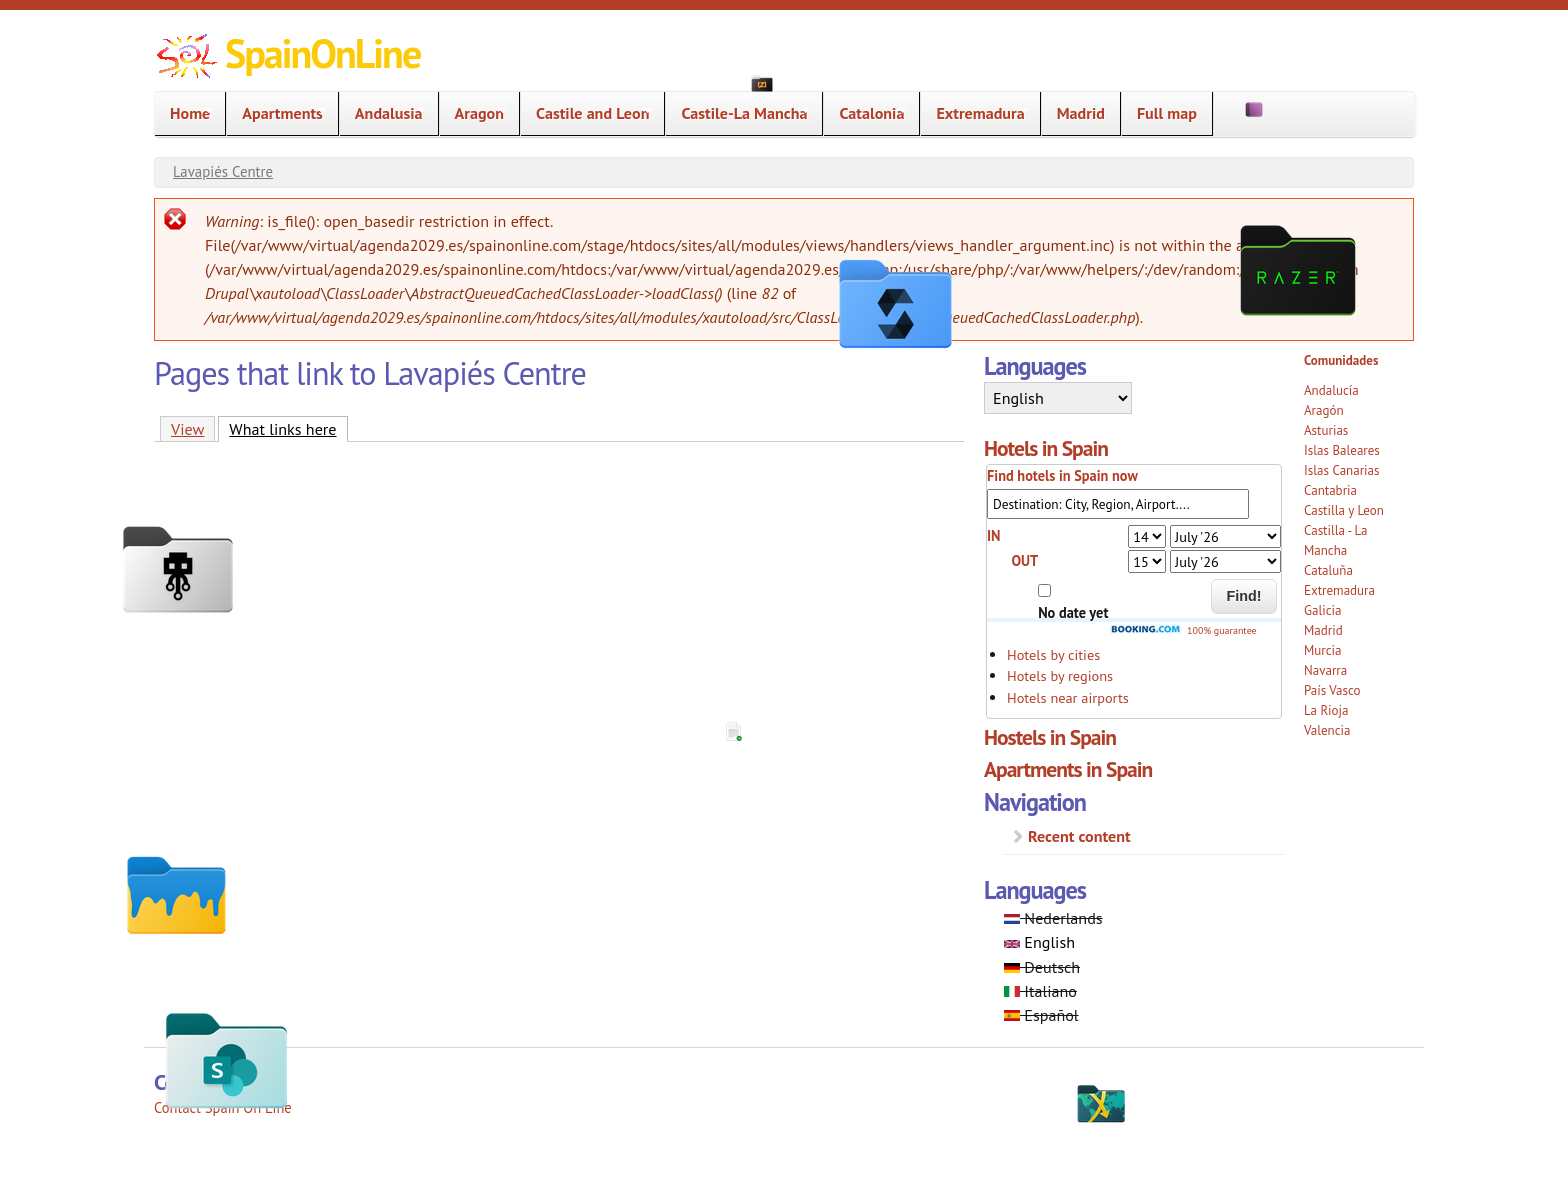 The height and width of the screenshot is (1190, 1568). Describe the element at coordinates (762, 84) in the screenshot. I see `open folder containing zig programming language files` at that location.